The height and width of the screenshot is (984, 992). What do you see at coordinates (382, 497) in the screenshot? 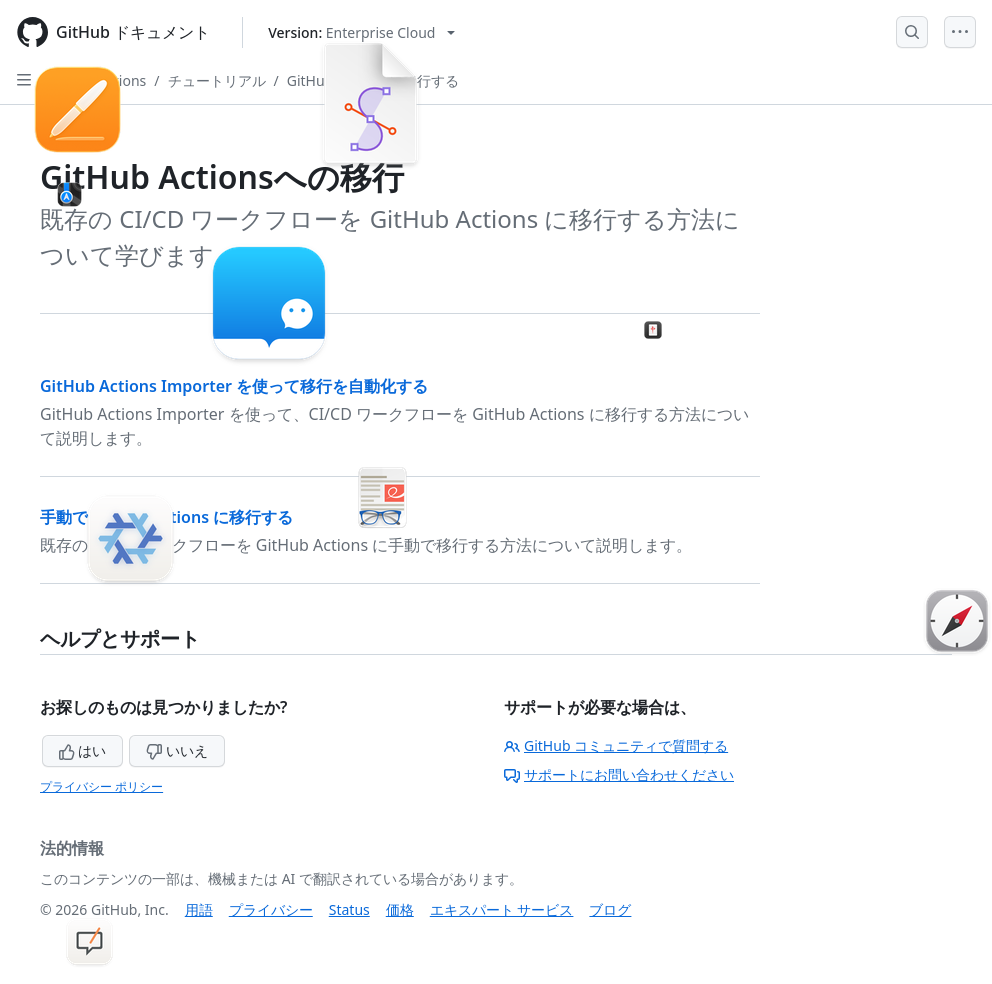
I see `open atril document viewer` at bounding box center [382, 497].